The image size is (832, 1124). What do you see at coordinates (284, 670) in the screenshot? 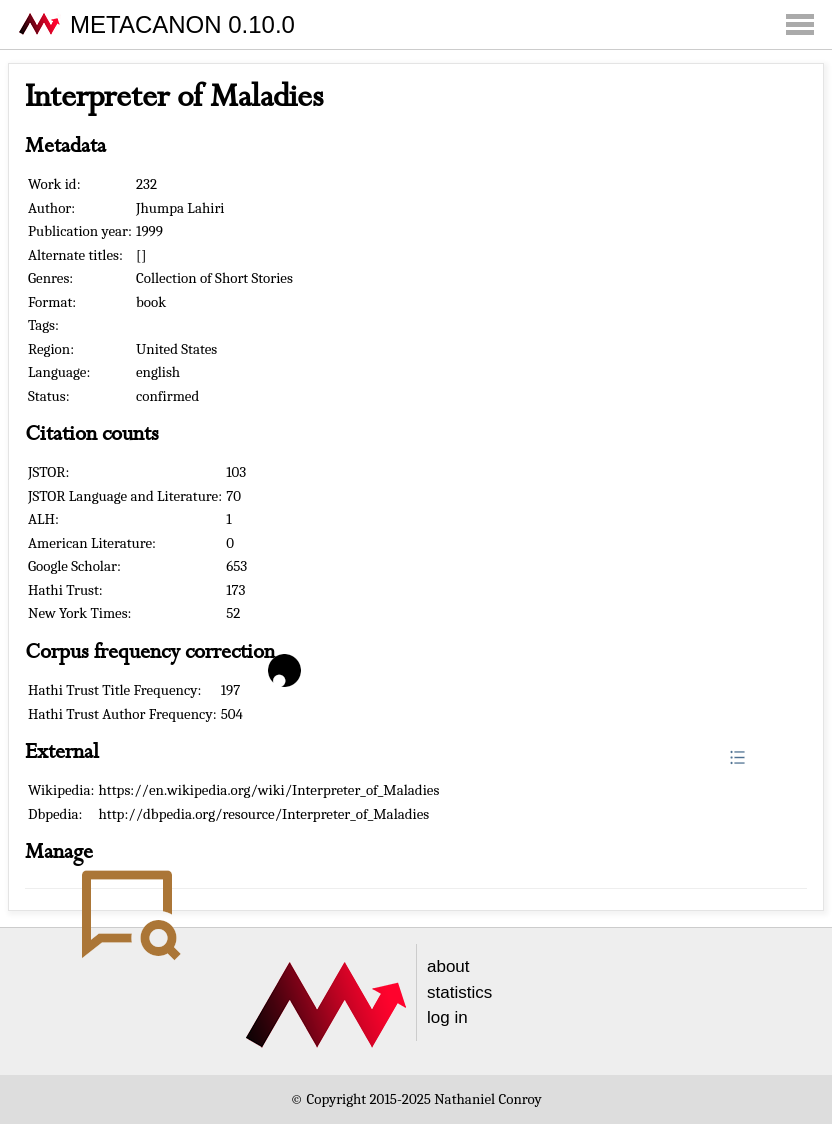
I see `shadow cloud gaming service logo` at bounding box center [284, 670].